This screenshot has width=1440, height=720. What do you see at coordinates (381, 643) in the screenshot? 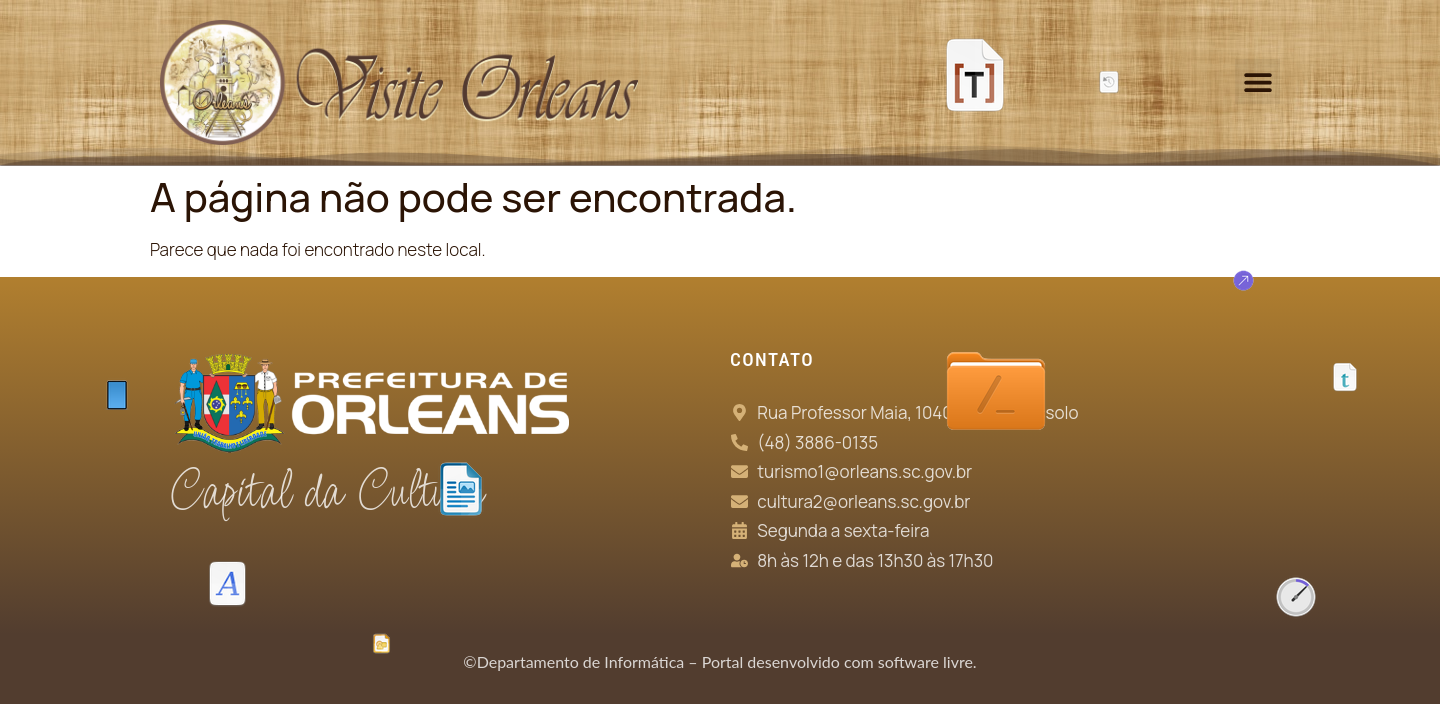
I see `a libreoffice draw document file` at bounding box center [381, 643].